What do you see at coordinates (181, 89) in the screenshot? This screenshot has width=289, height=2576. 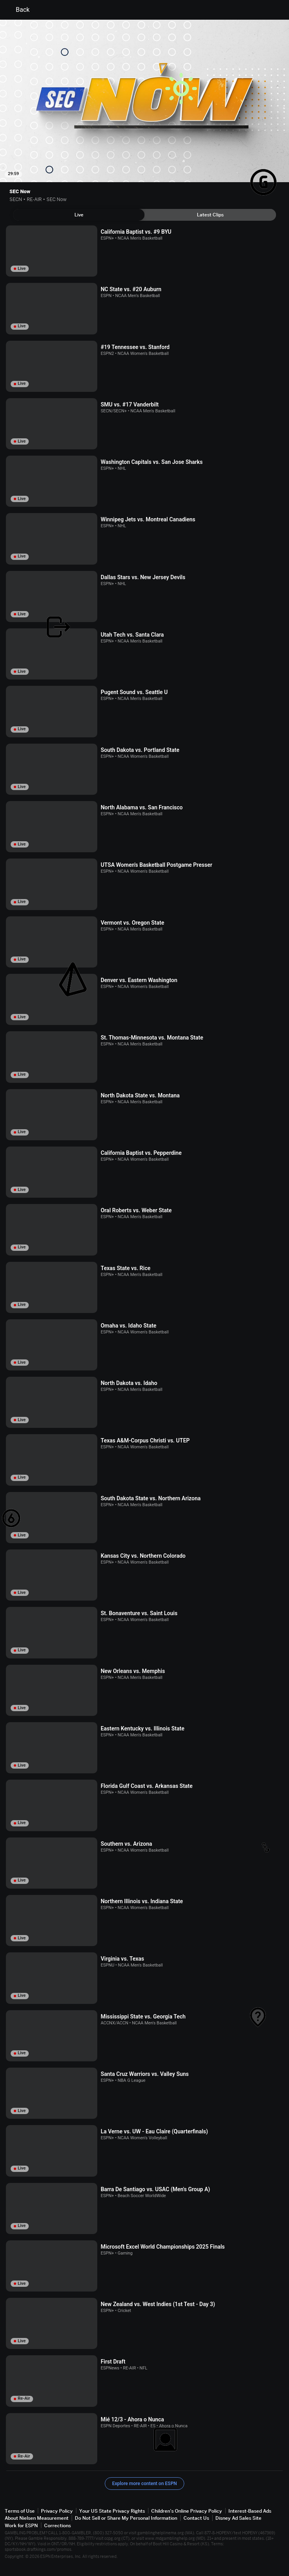 I see `switch to light mode` at bounding box center [181, 89].